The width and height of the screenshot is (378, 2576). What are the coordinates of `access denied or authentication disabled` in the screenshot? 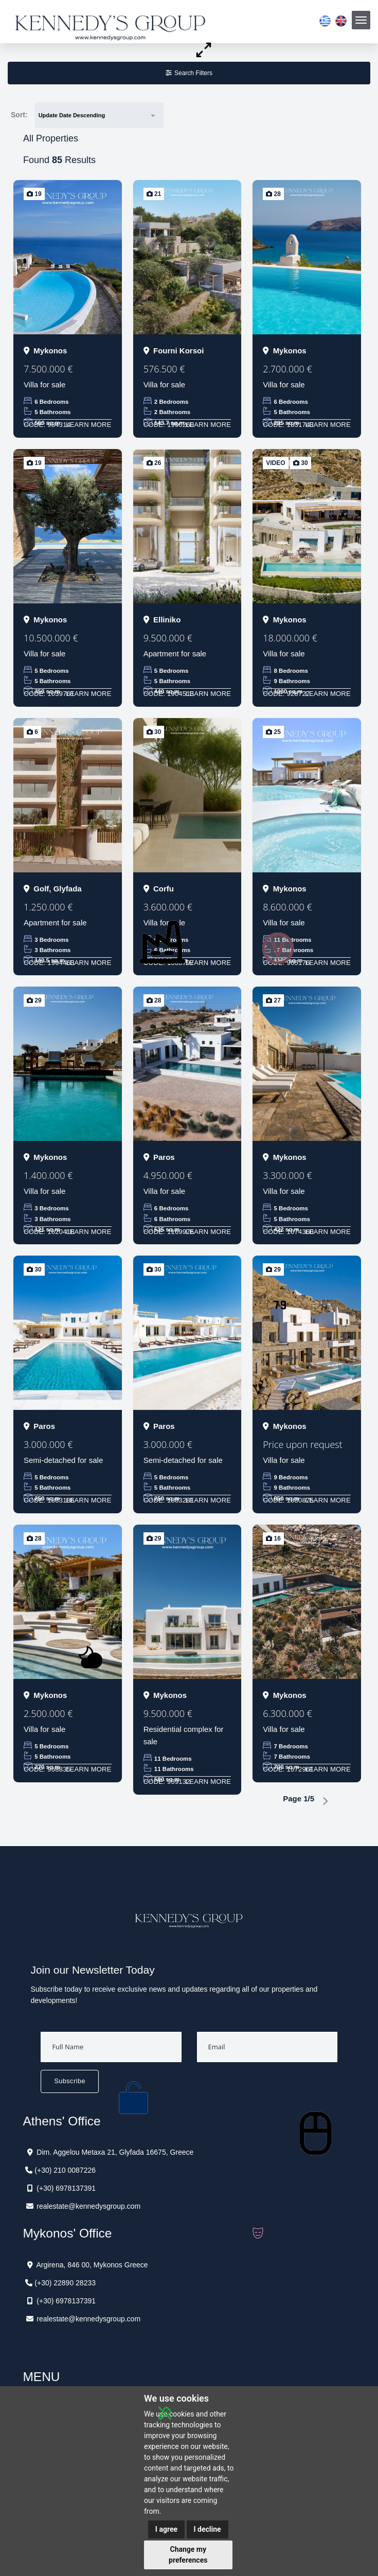 It's located at (165, 2413).